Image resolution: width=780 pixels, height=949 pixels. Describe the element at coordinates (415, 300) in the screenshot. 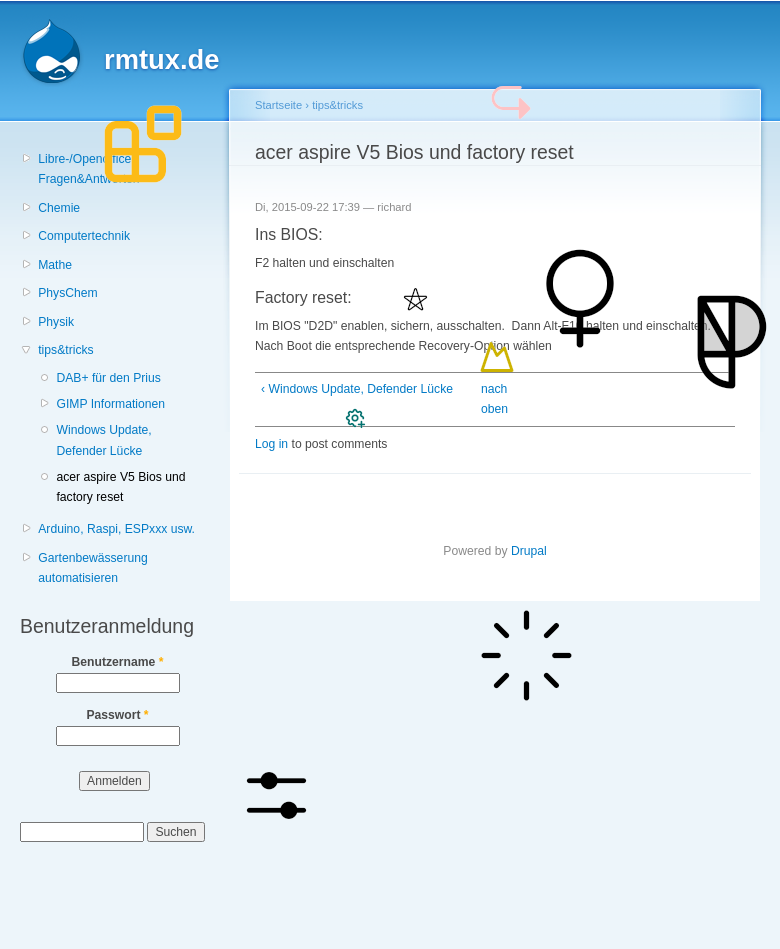

I see `select occult or mystical category` at that location.